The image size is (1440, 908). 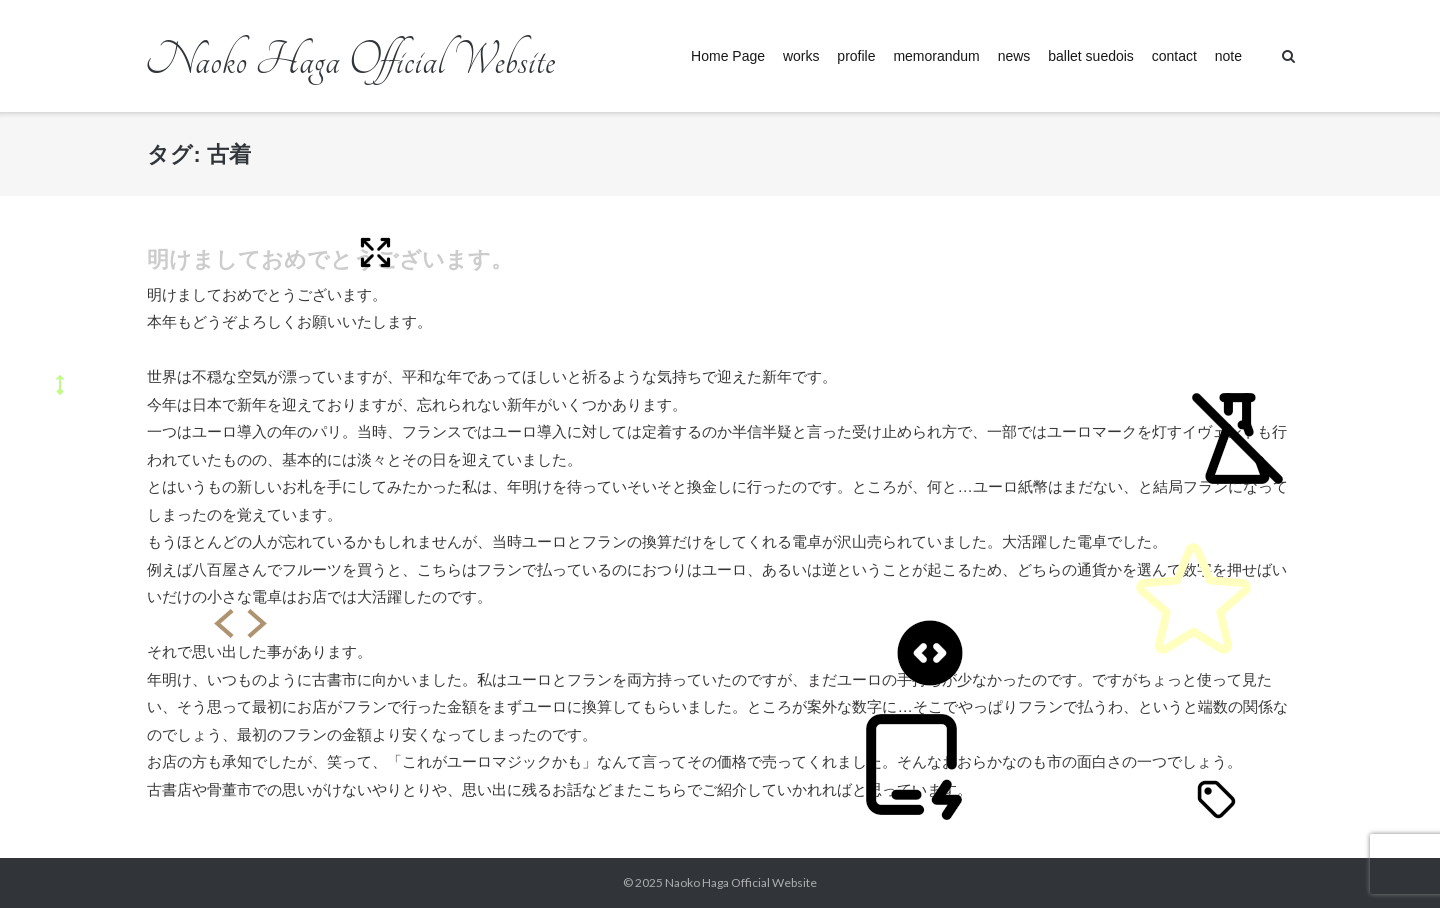 I want to click on view or edit source code, so click(x=240, y=623).